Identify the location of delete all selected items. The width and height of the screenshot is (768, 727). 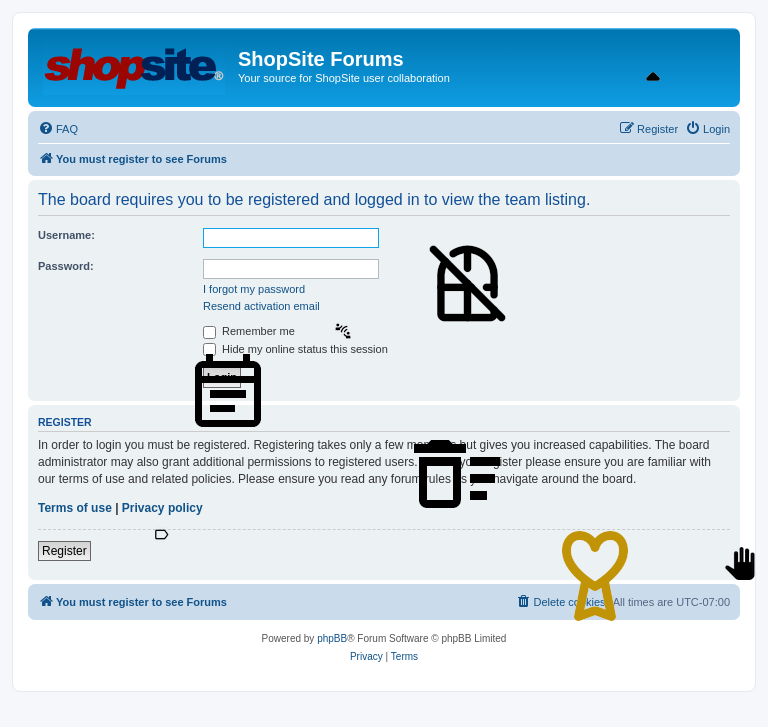
(457, 474).